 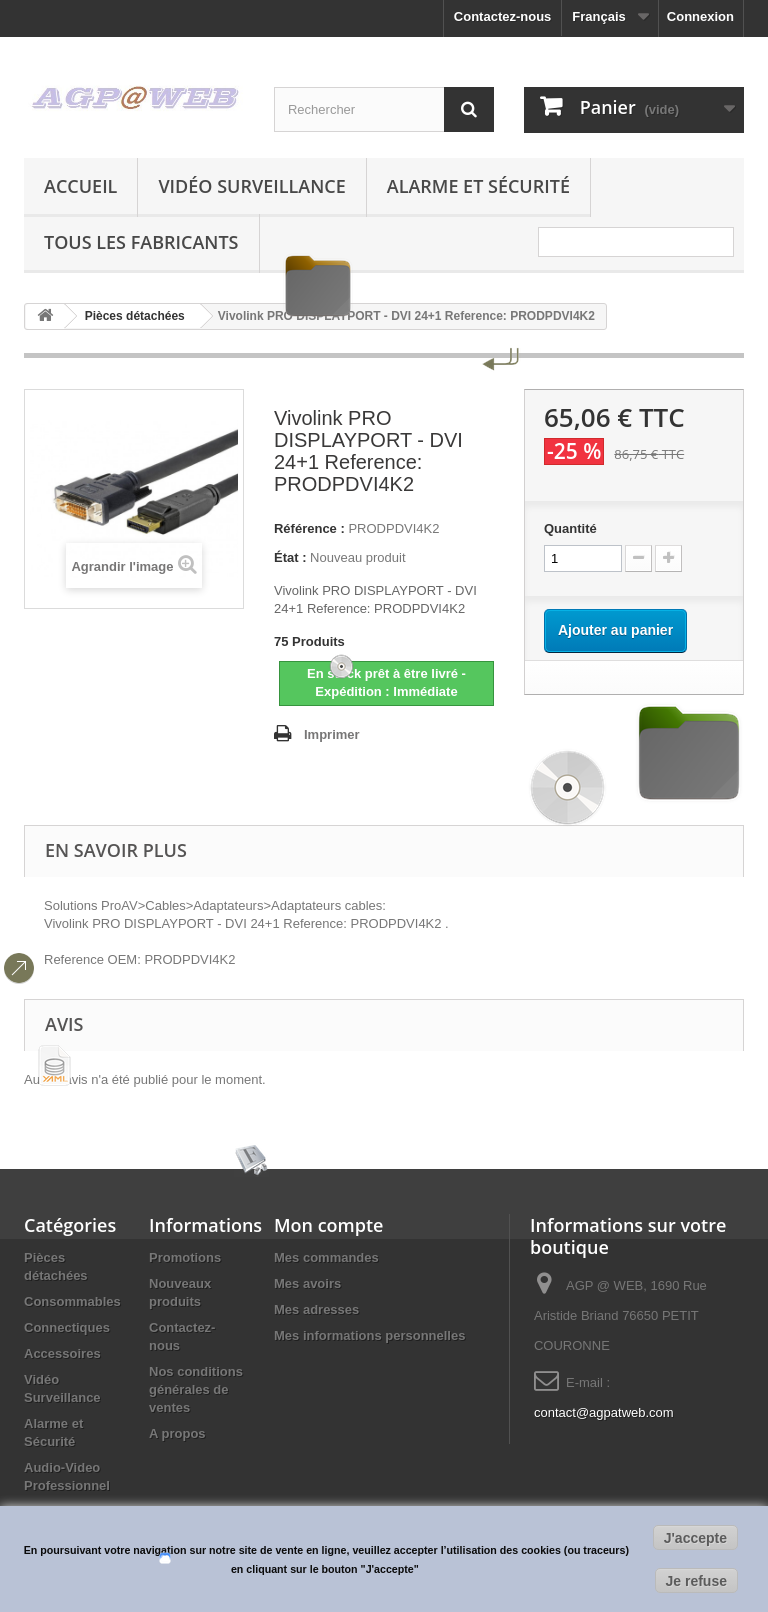 What do you see at coordinates (567, 787) in the screenshot?
I see `represents a DVD+R writable disc` at bounding box center [567, 787].